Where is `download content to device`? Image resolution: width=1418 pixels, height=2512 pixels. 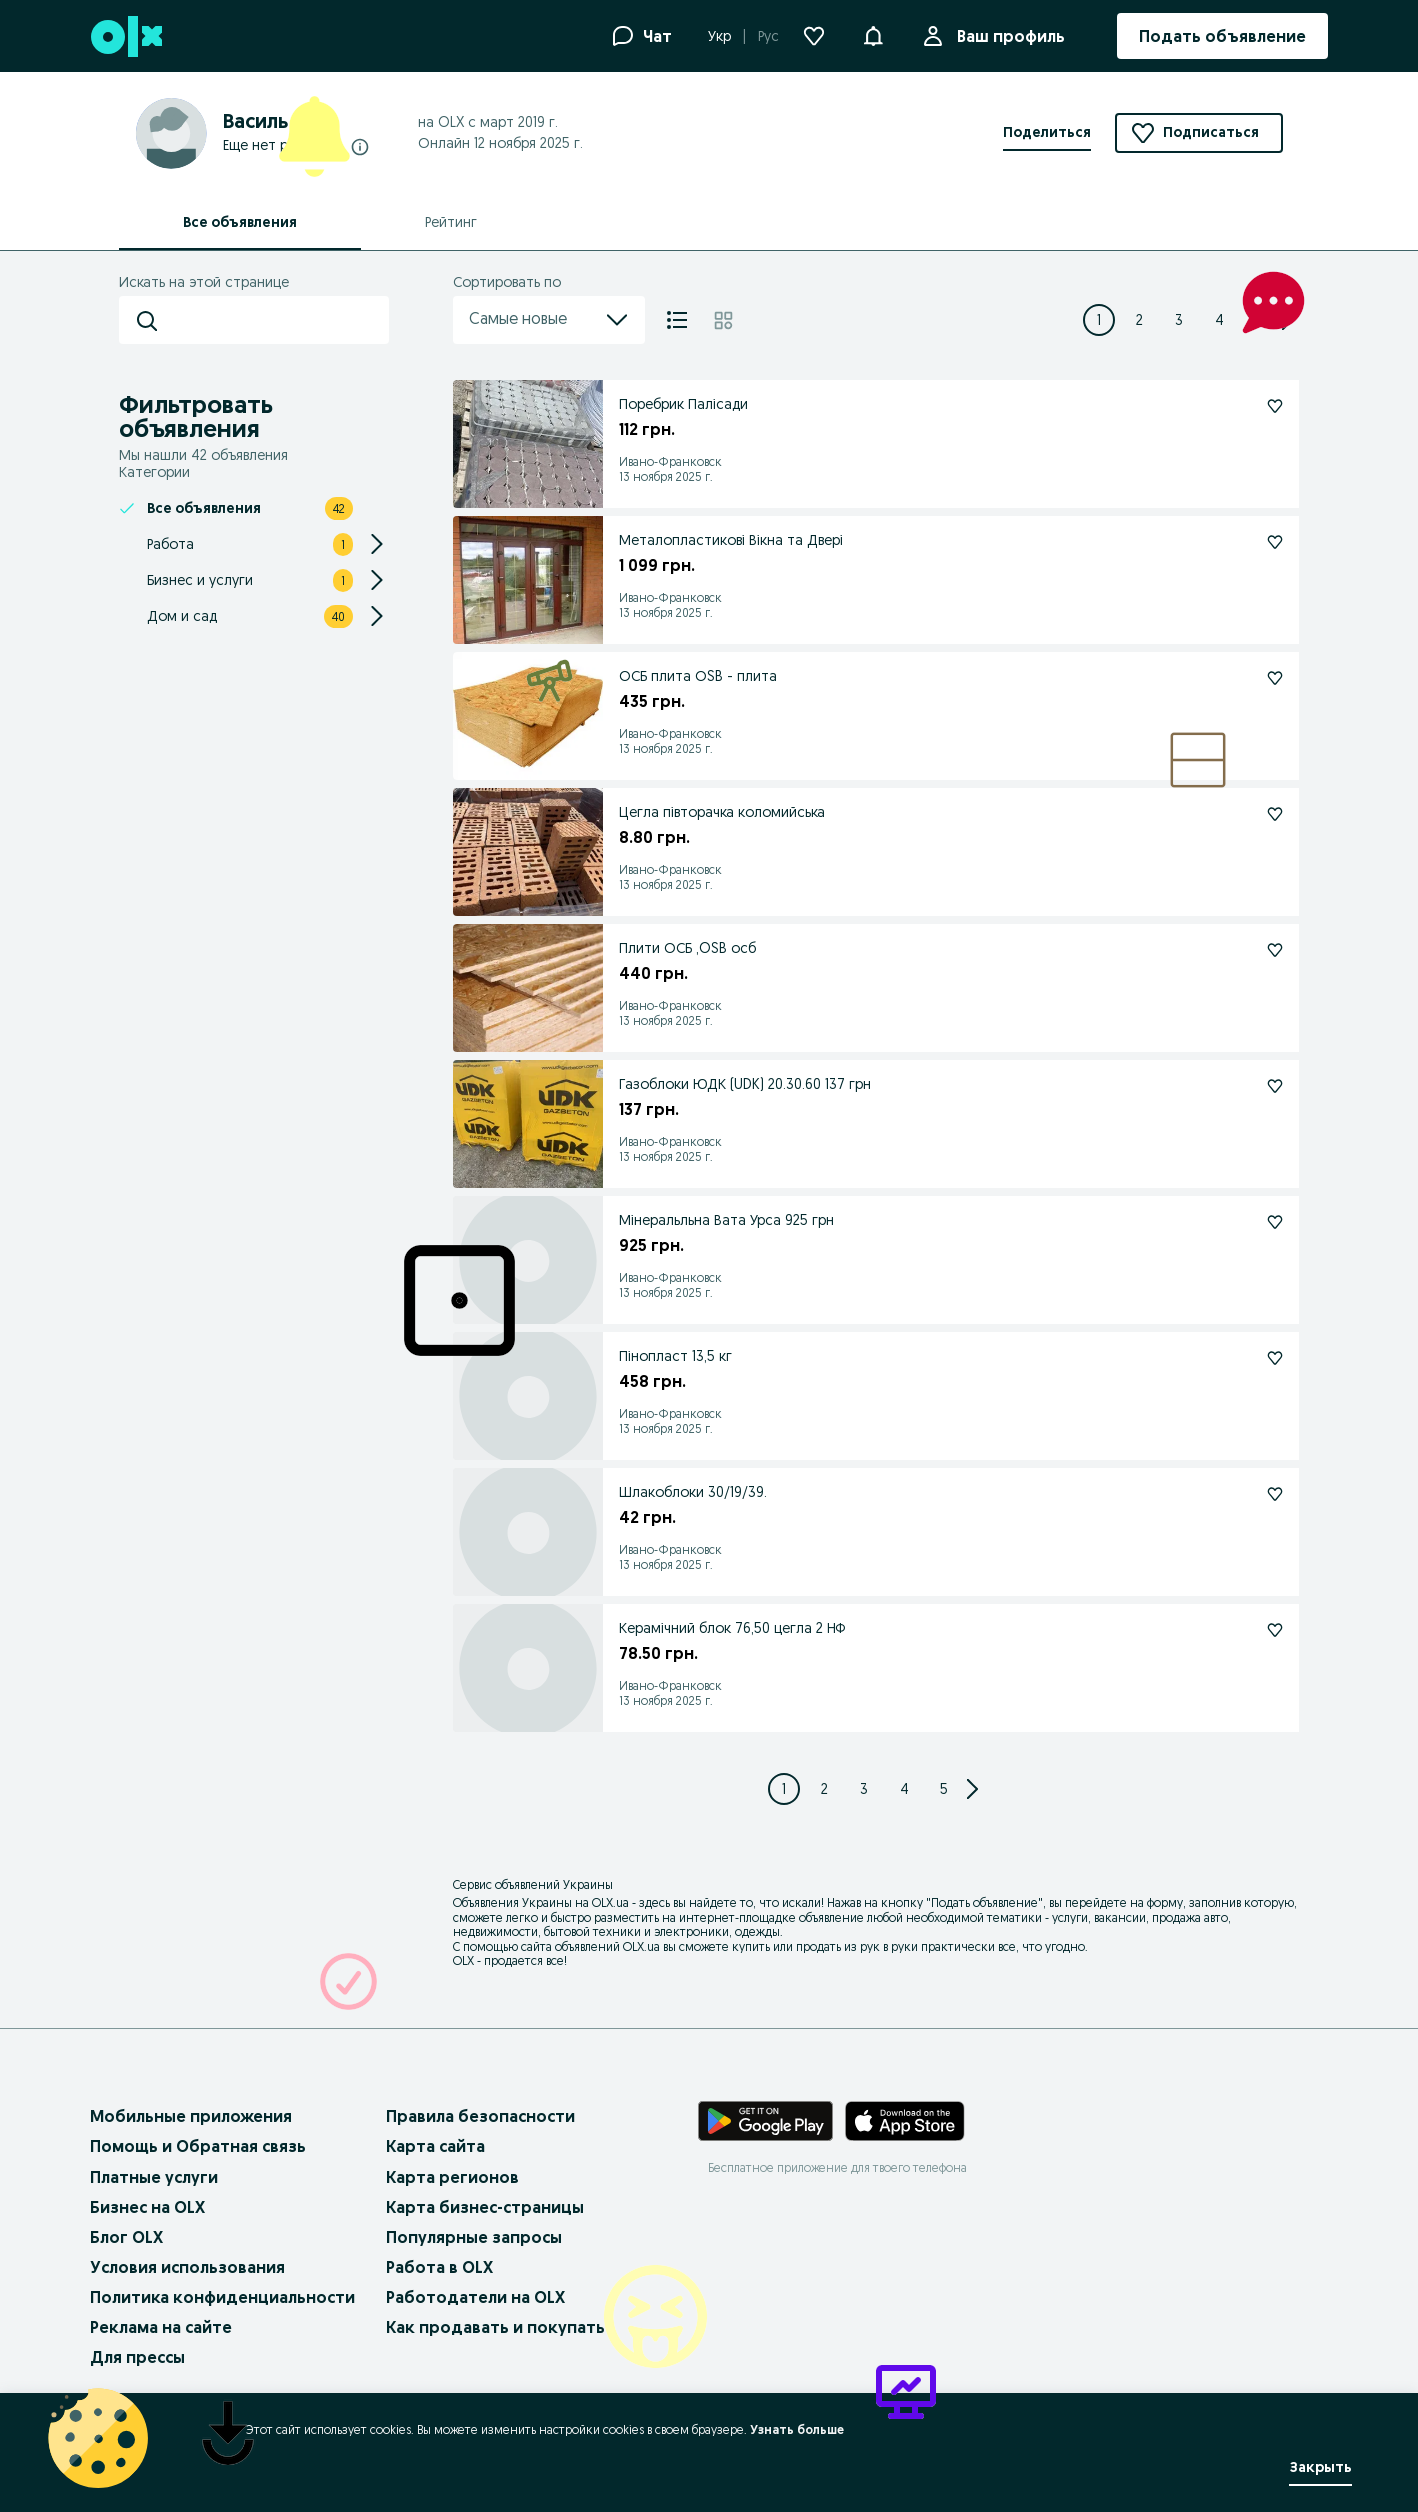 download content to device is located at coordinates (228, 2431).